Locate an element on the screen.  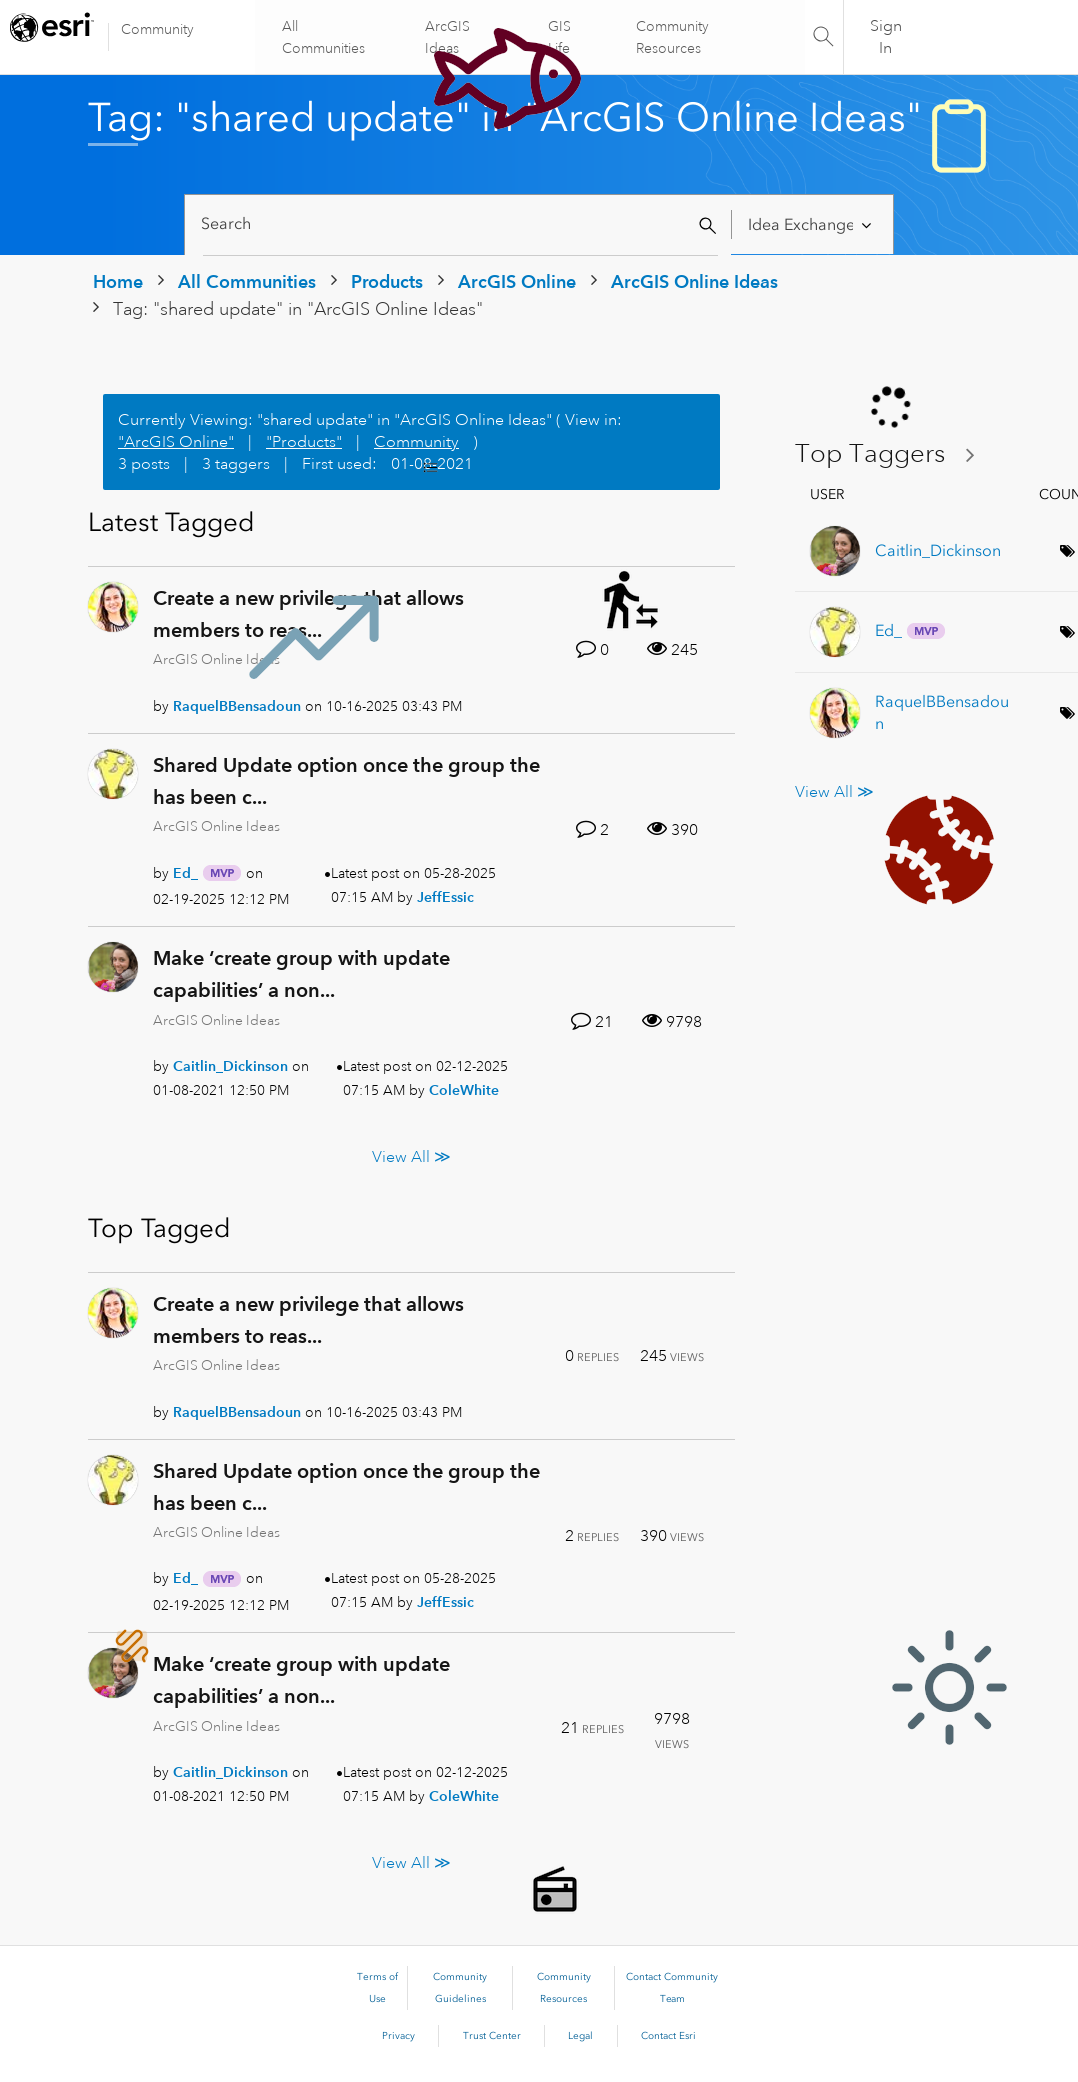
access freehand drawing or annotation tools is located at coordinates (132, 1646).